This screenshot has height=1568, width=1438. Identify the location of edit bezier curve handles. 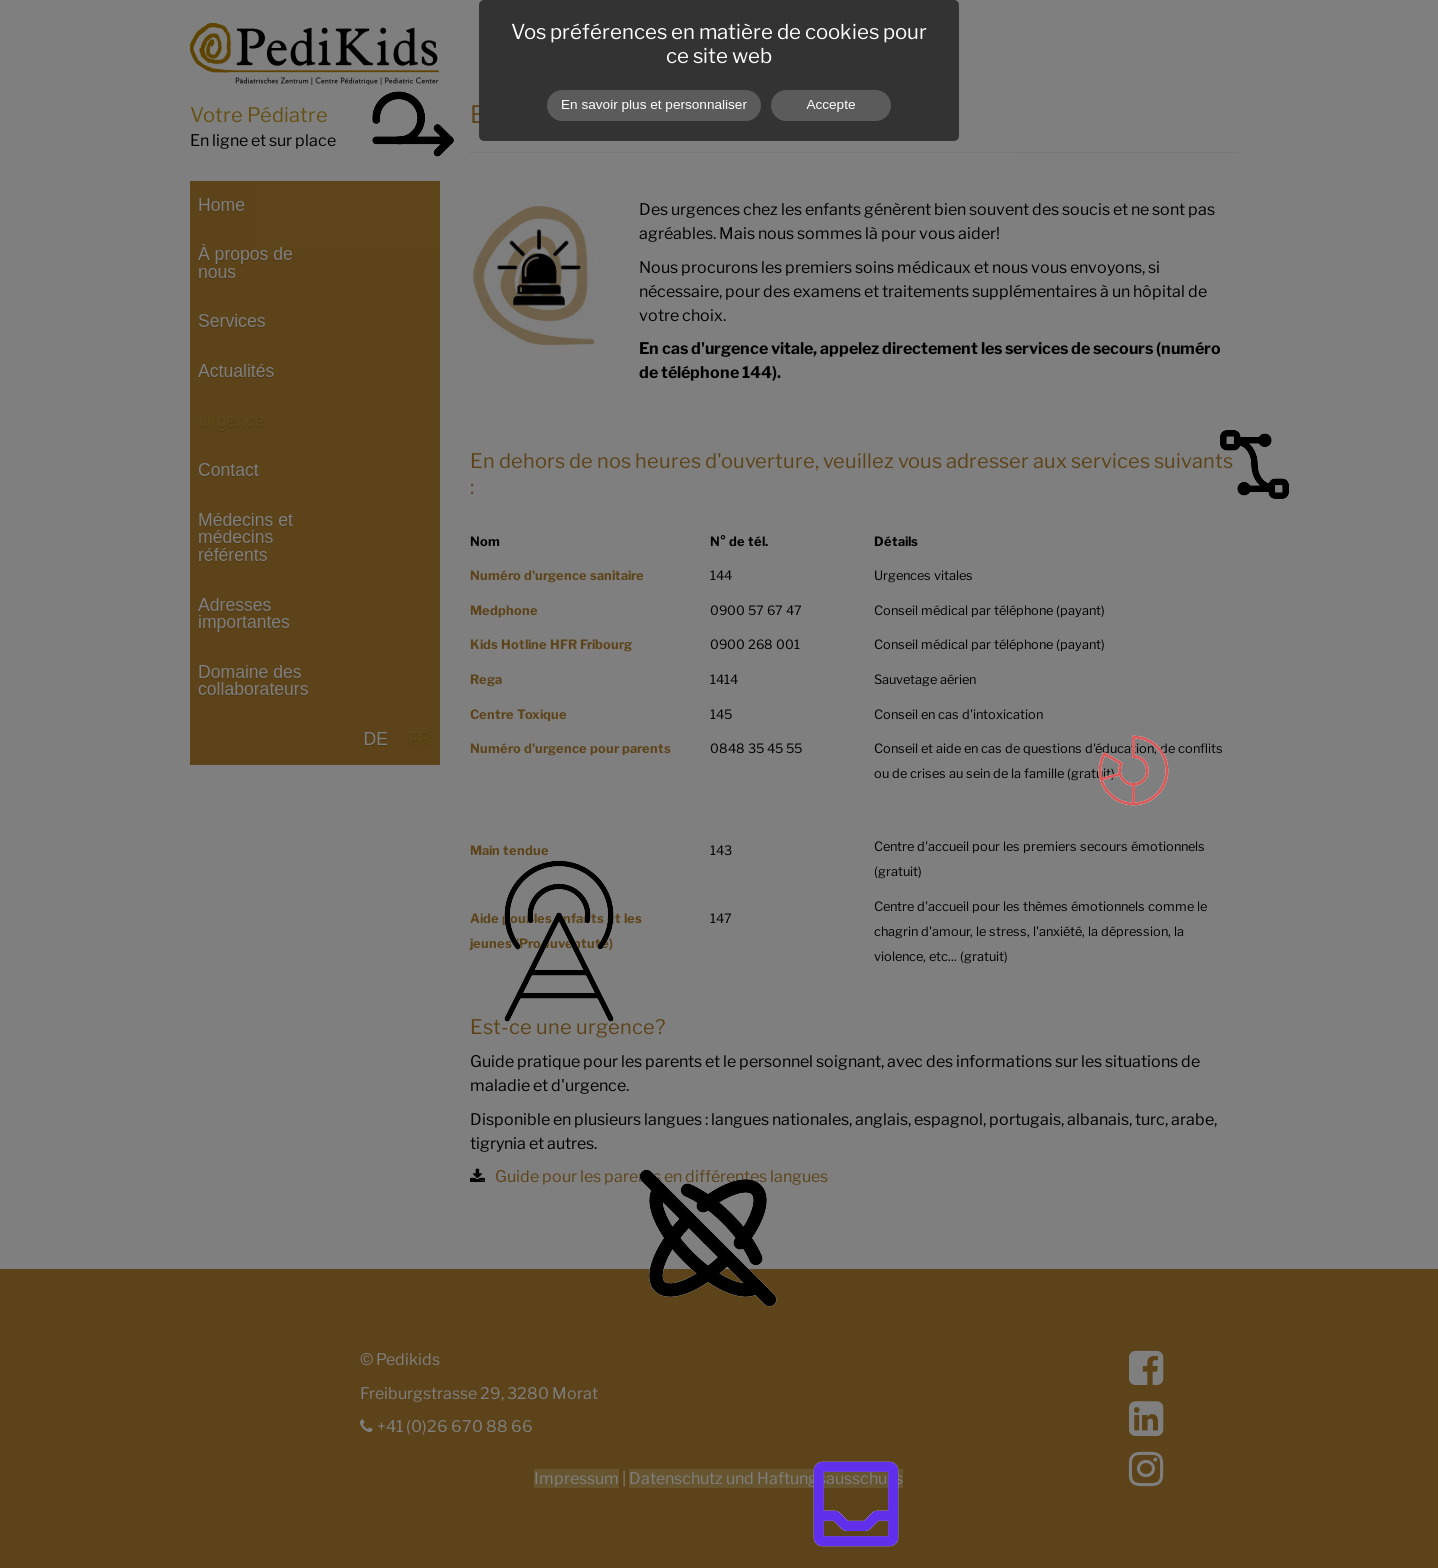
(1254, 464).